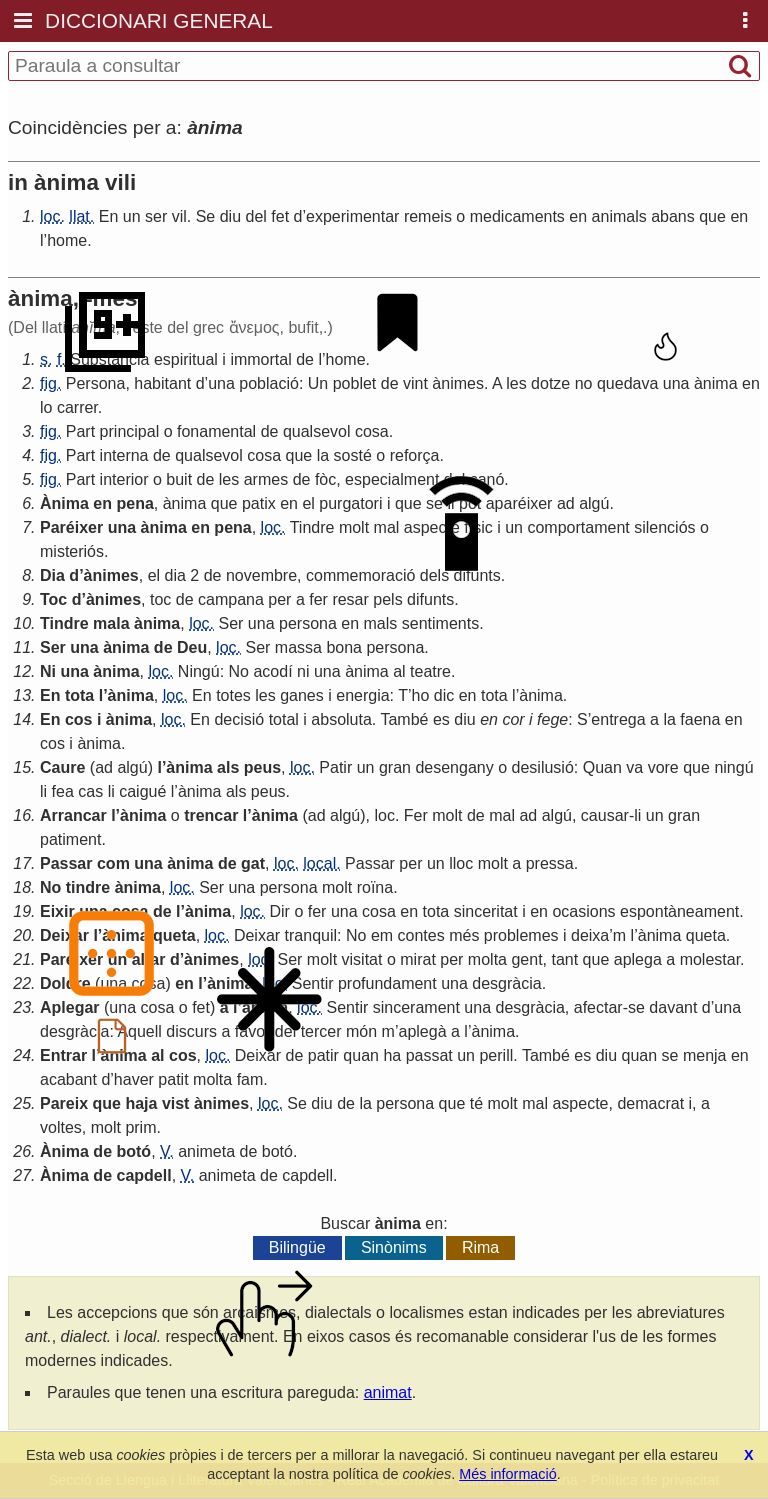 Image resolution: width=768 pixels, height=1499 pixels. I want to click on view hot or trending content, so click(665, 346).